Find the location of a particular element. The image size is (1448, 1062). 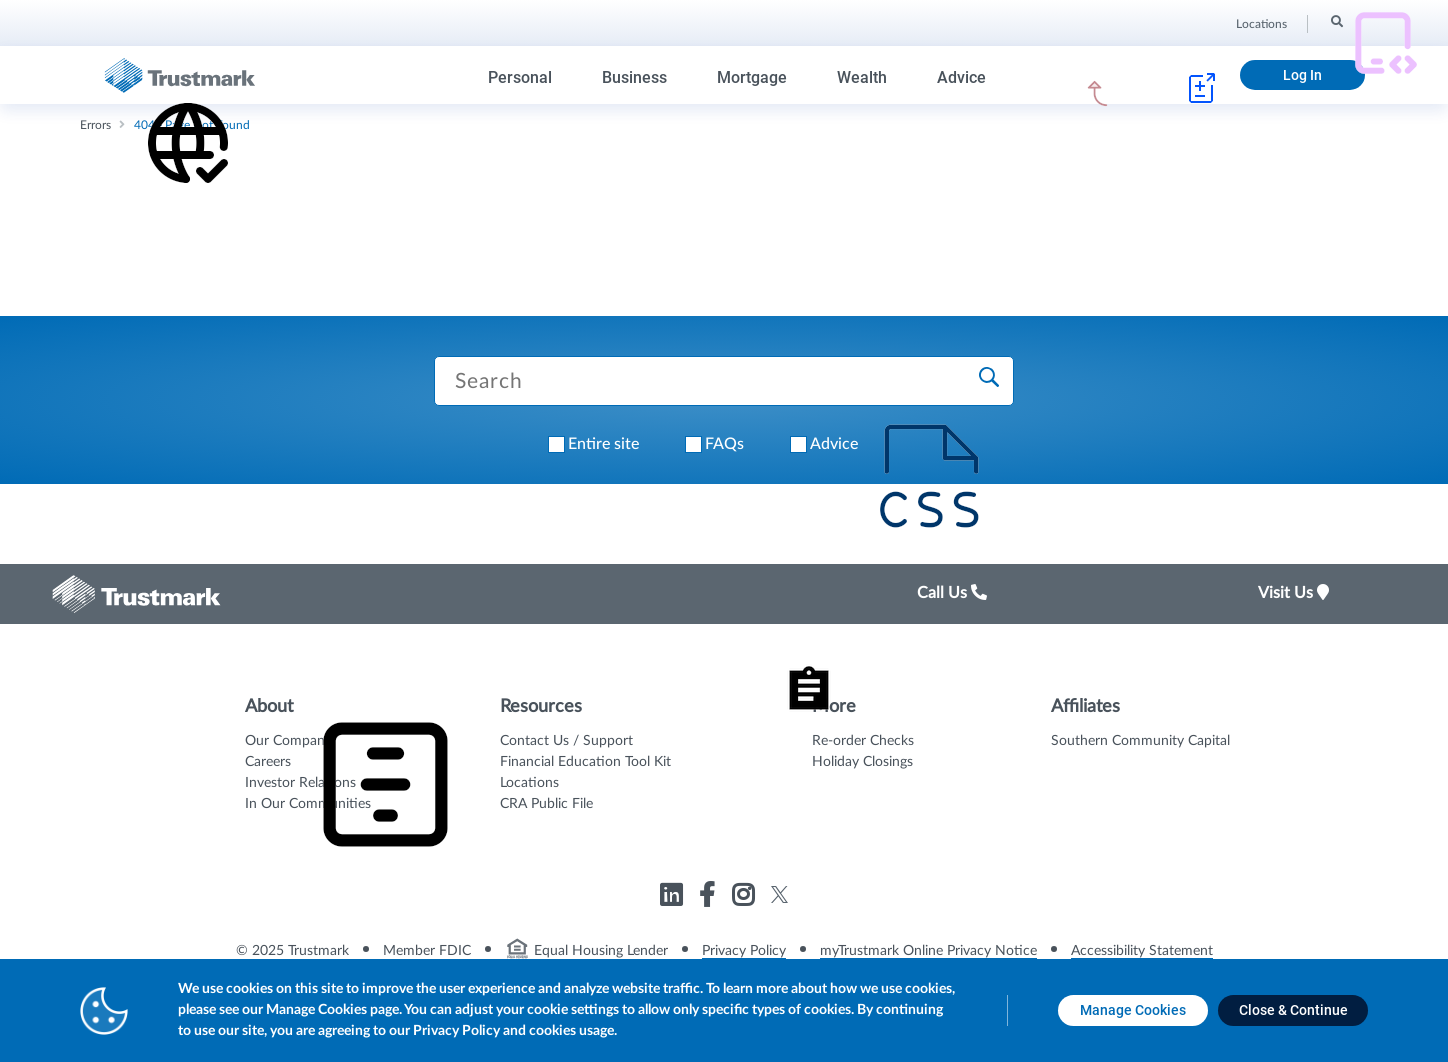

access code editor on tablet device is located at coordinates (1383, 43).